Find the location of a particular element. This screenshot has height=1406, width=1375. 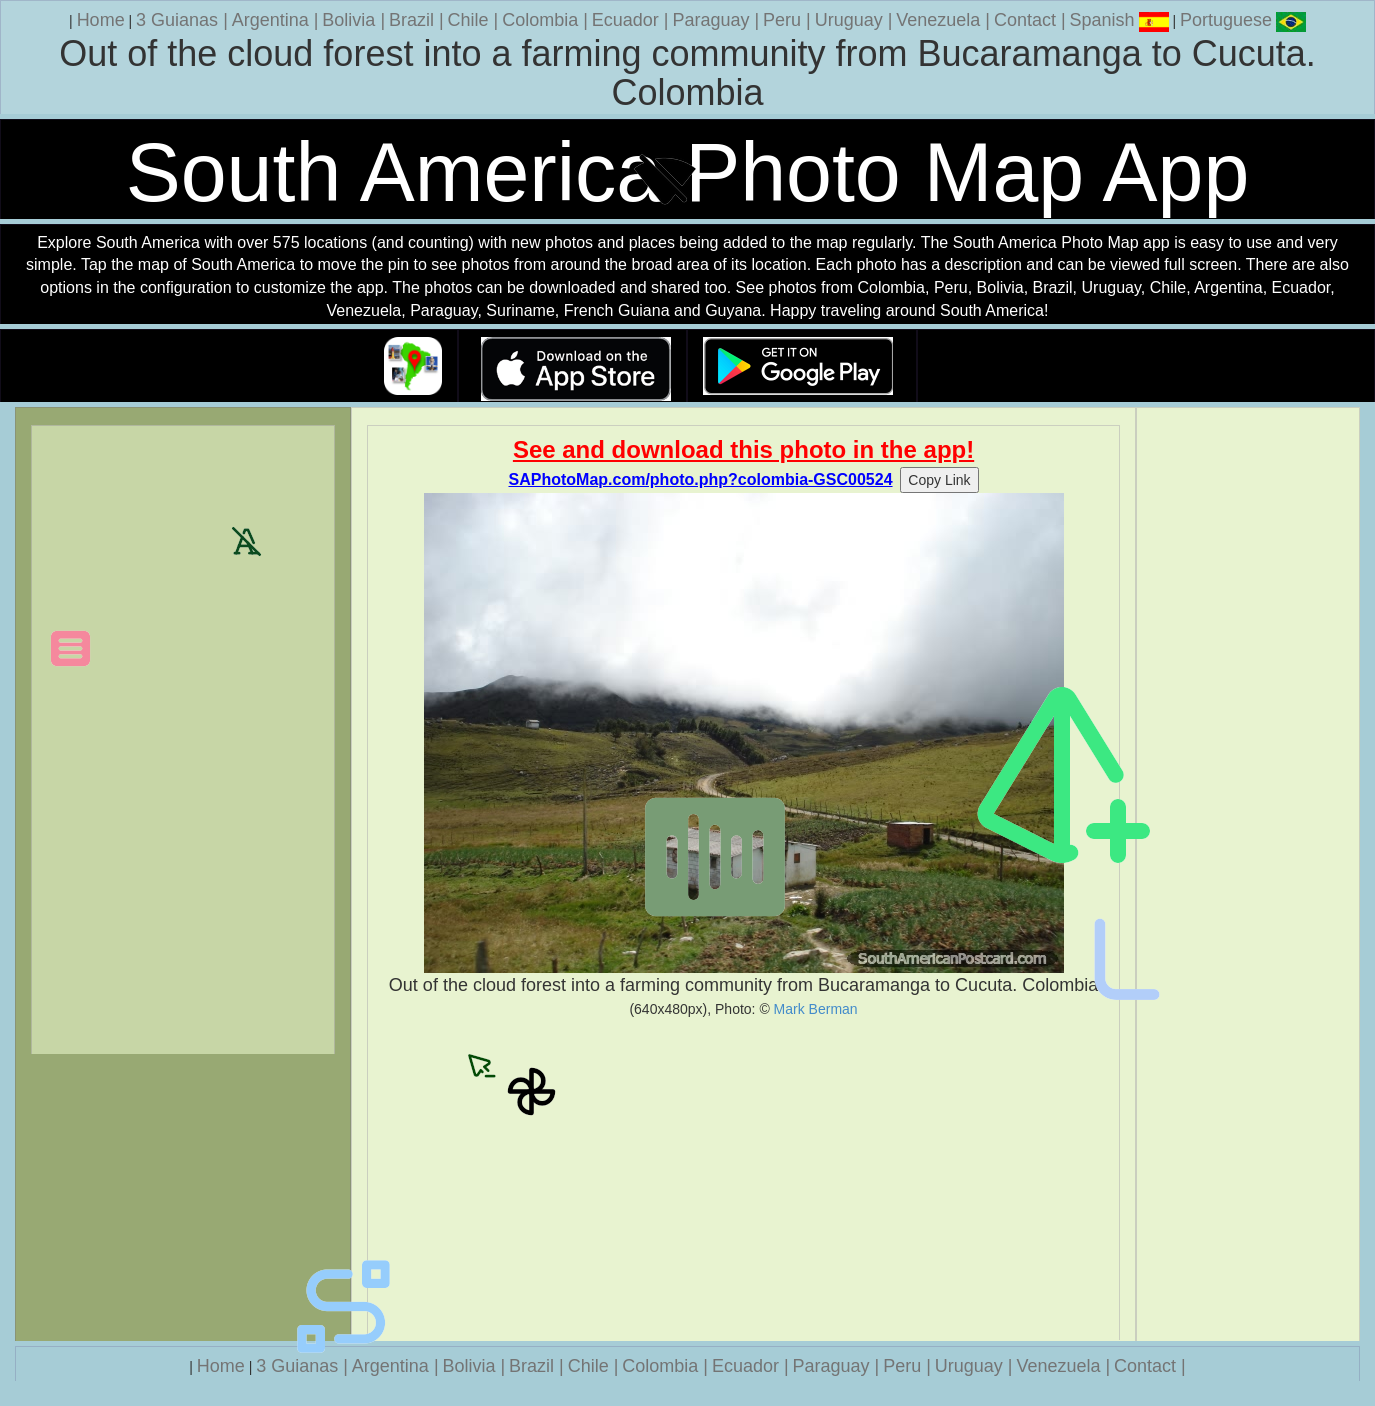

view article or document content is located at coordinates (70, 648).